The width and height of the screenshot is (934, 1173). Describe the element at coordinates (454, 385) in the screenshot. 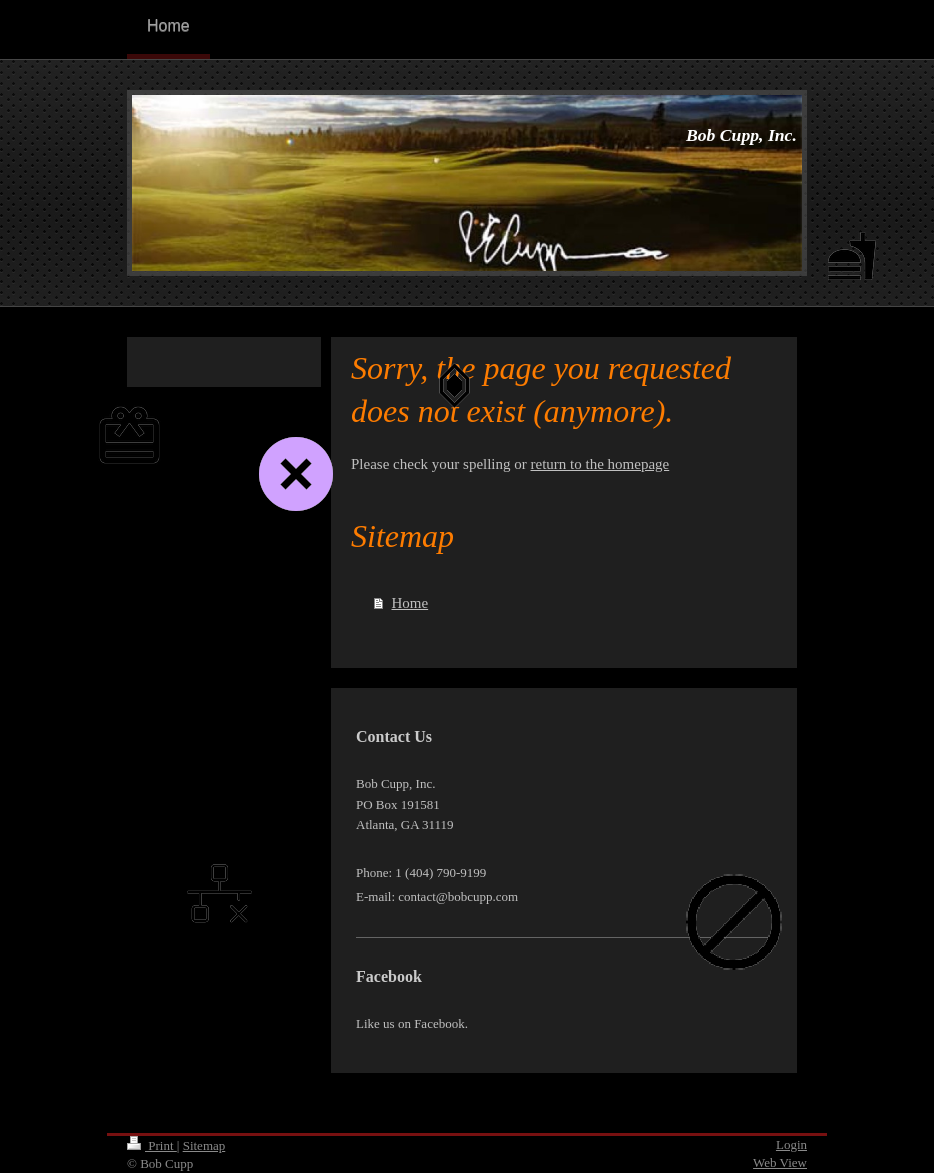

I see `indicates a Discord server booster status` at that location.